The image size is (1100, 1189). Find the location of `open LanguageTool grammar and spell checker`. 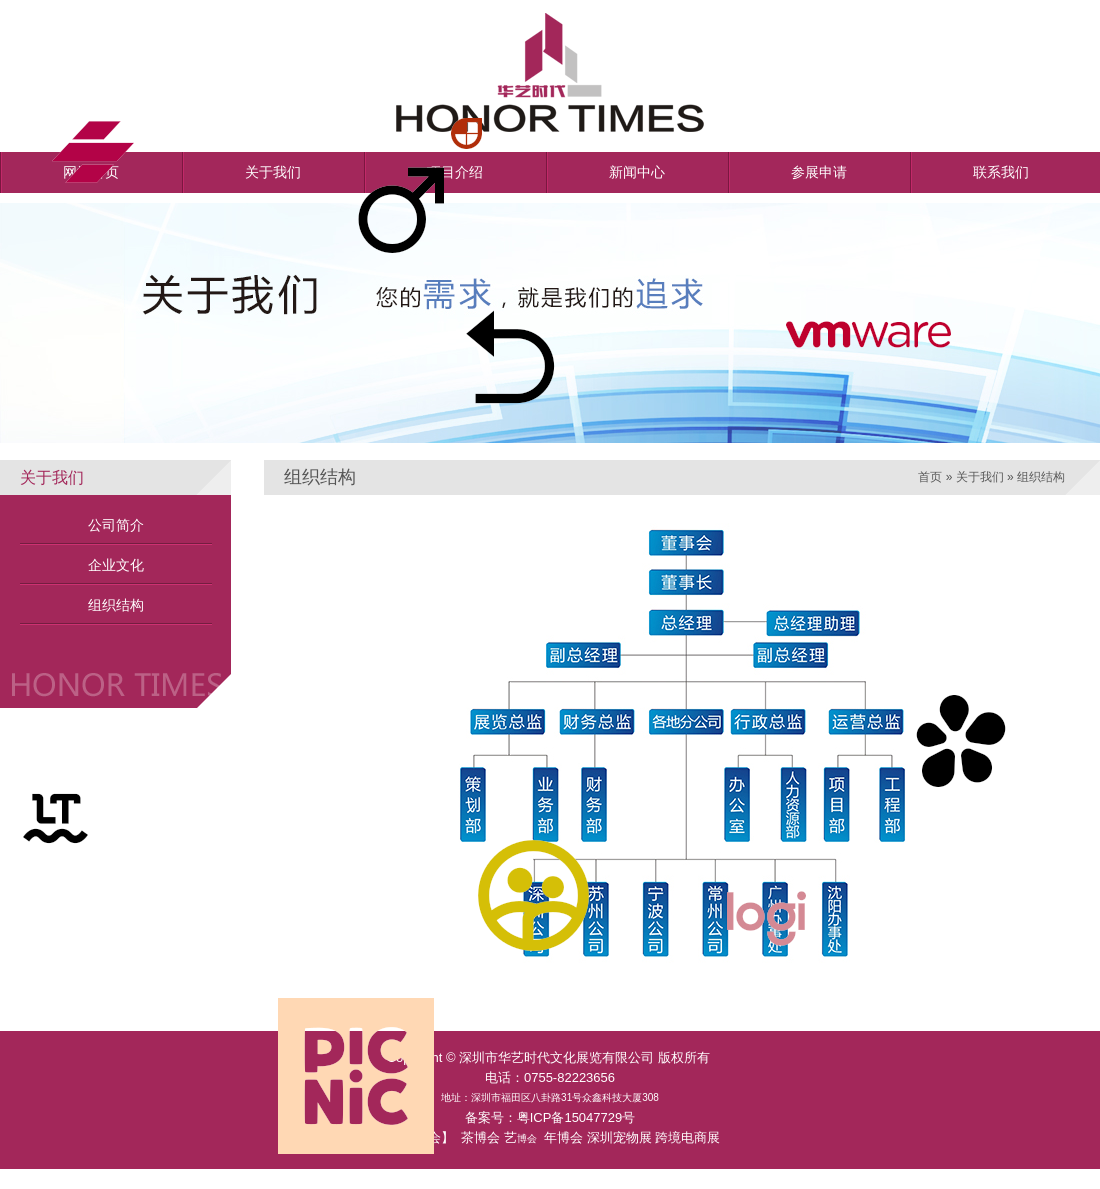

open LanguageTool grammar and spell checker is located at coordinates (55, 818).